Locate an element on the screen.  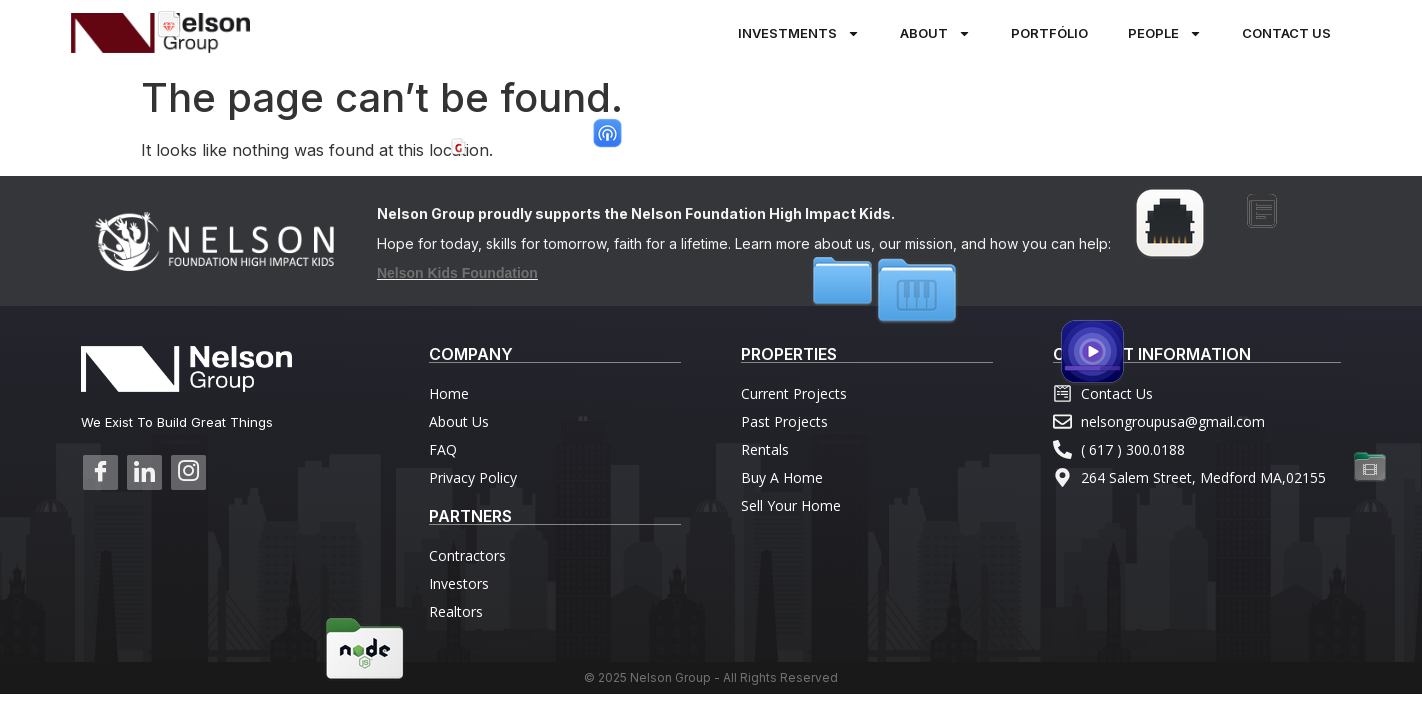
a G-code file used for CNC or 3D printing instructions is located at coordinates (458, 146).